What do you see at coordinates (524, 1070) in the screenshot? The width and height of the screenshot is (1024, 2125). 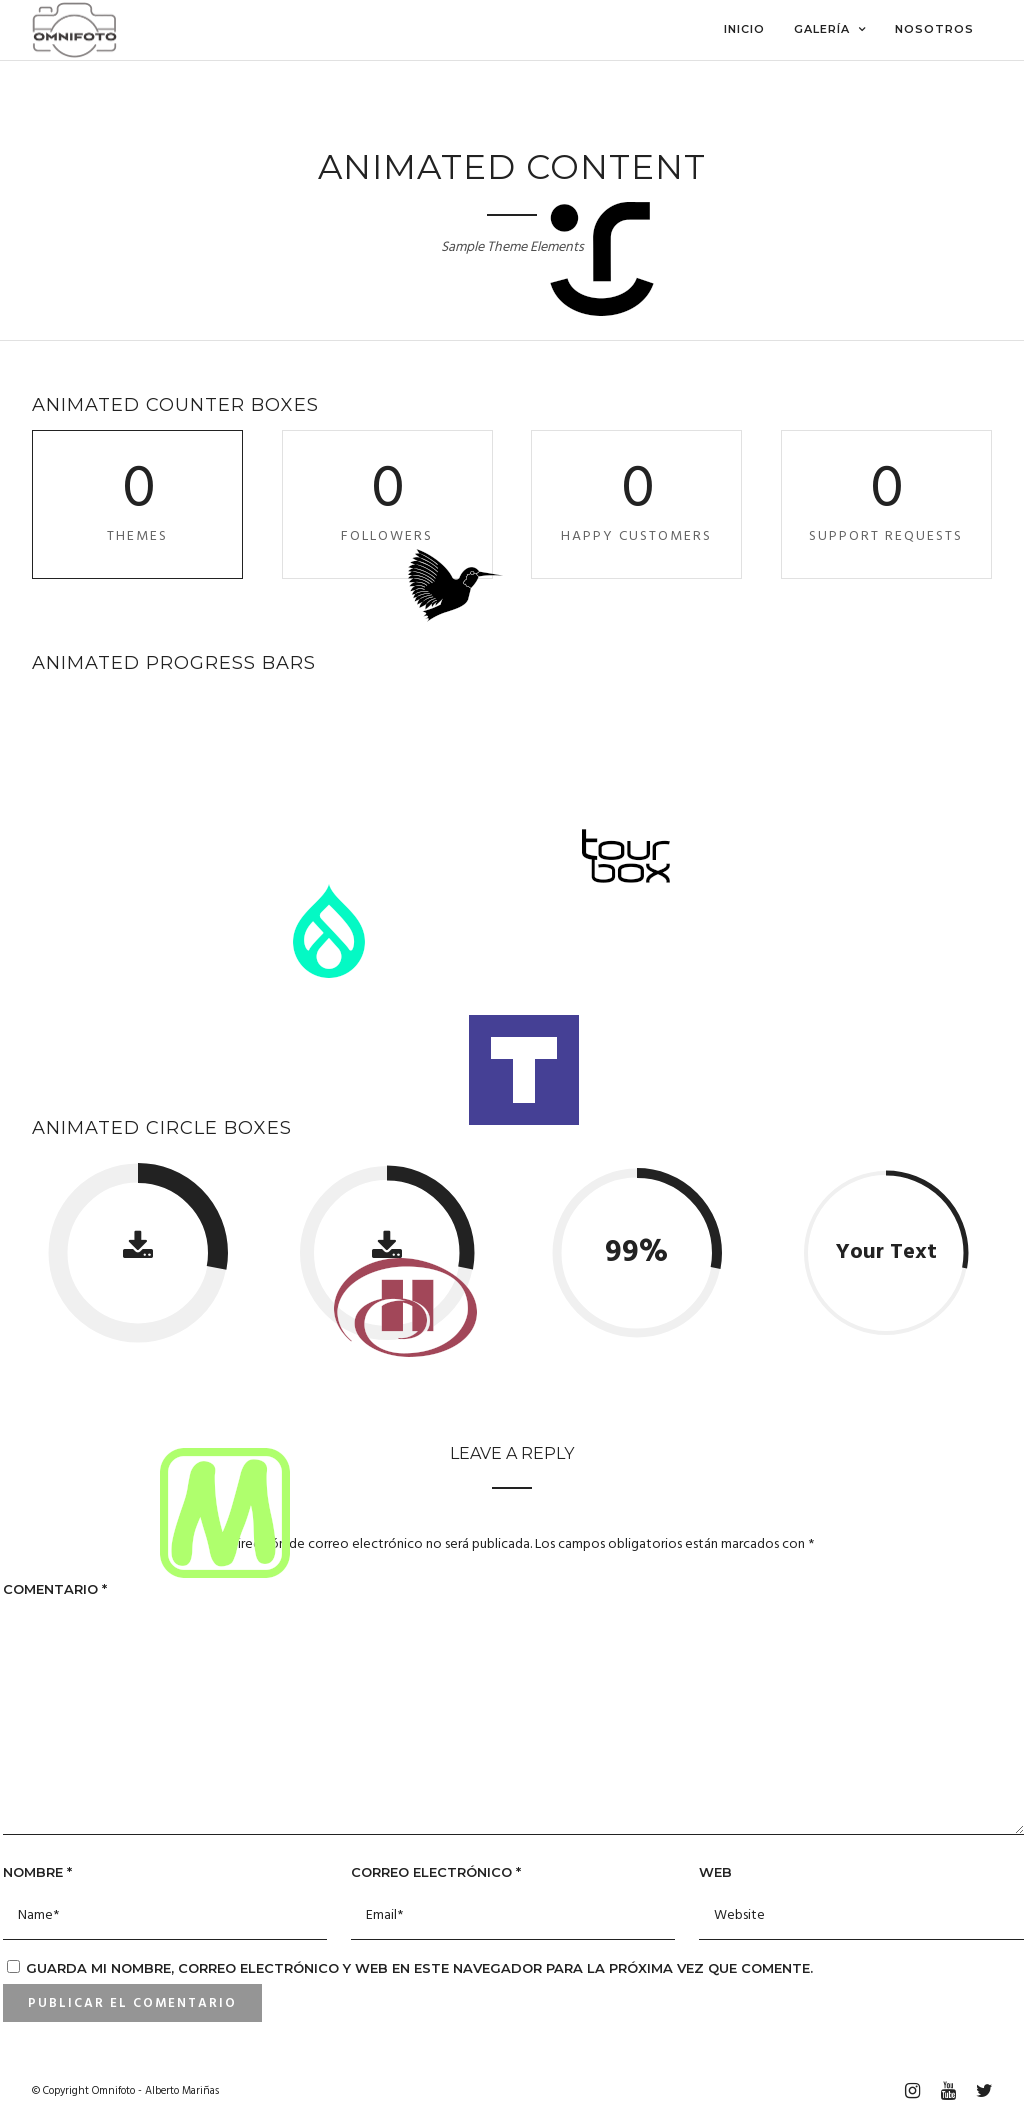 I see `open the TV Time app` at bounding box center [524, 1070].